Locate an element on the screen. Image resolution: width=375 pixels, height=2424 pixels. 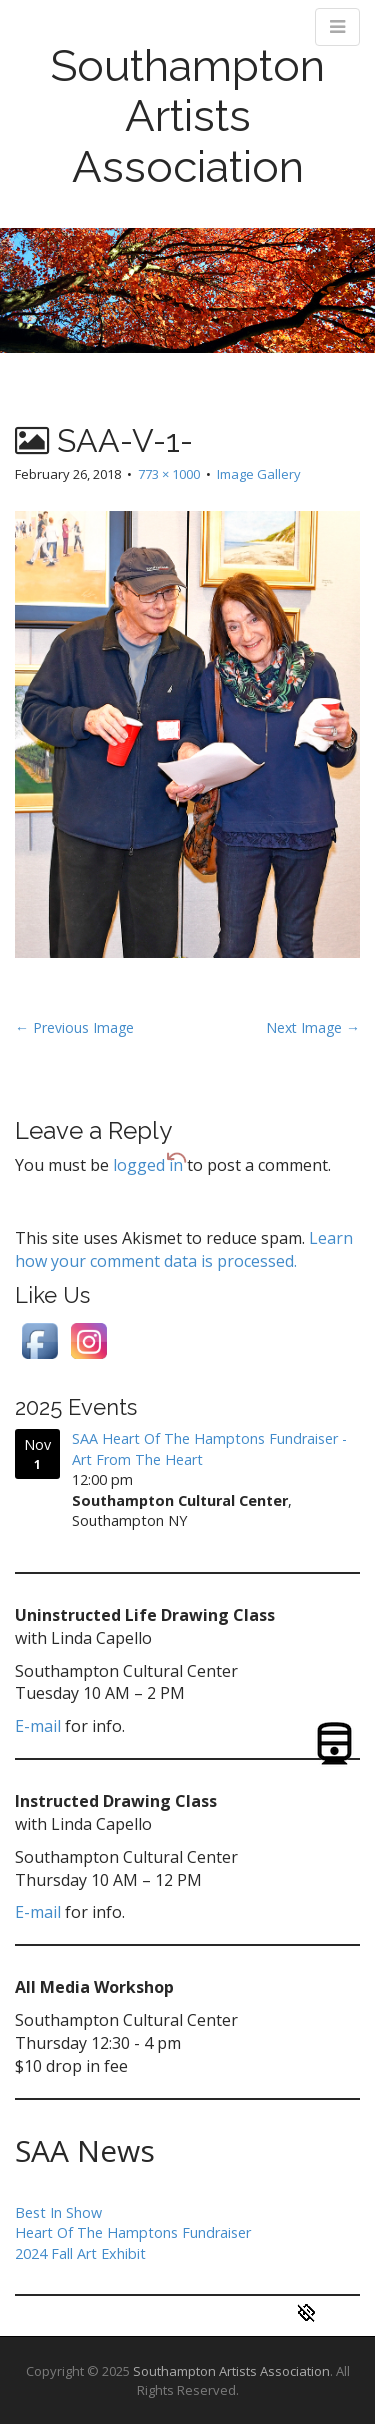
undo last action is located at coordinates (177, 1157).